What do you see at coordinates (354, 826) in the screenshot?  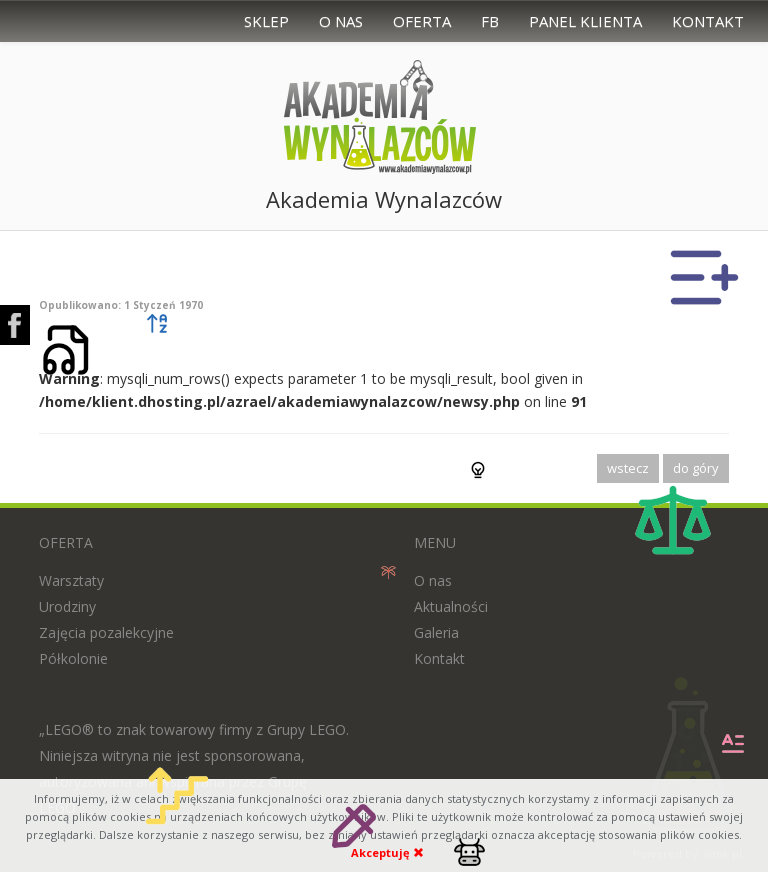 I see `select a color from the canvas` at bounding box center [354, 826].